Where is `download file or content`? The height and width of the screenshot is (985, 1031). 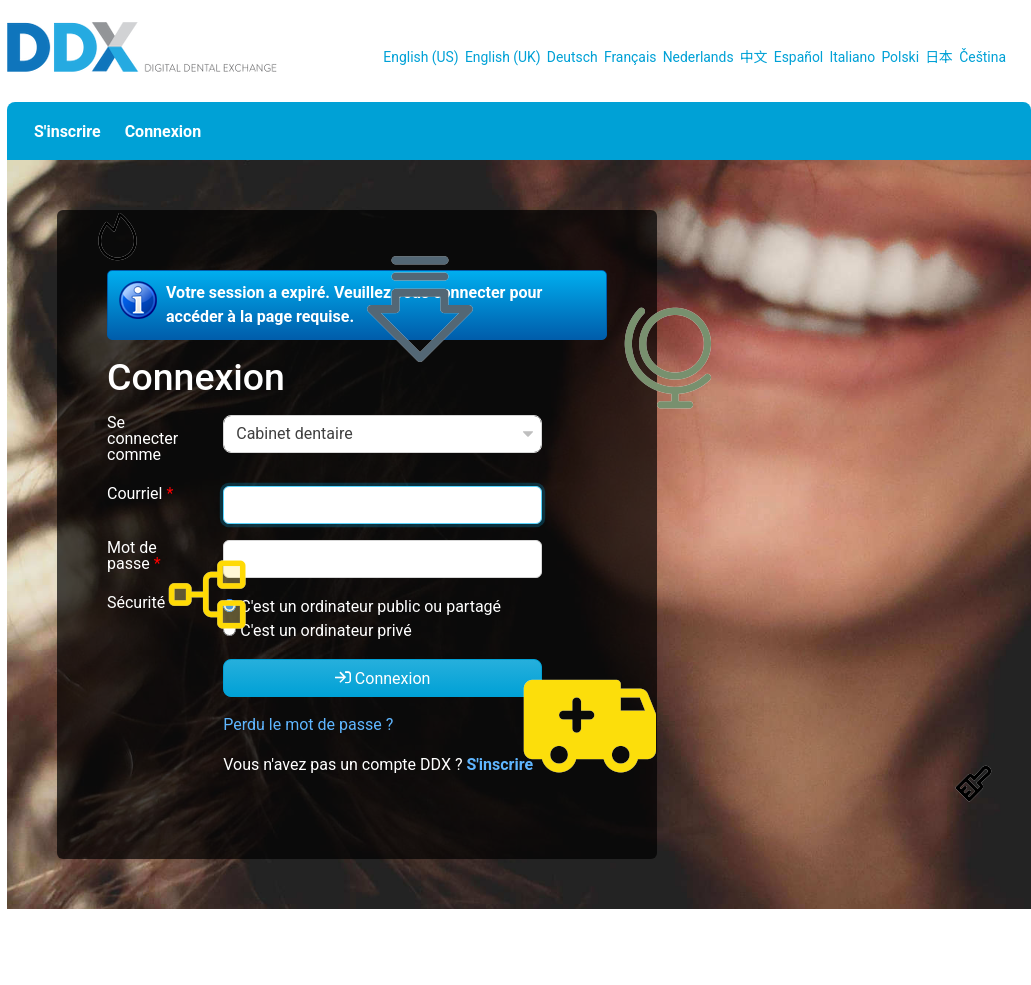 download file or content is located at coordinates (420, 305).